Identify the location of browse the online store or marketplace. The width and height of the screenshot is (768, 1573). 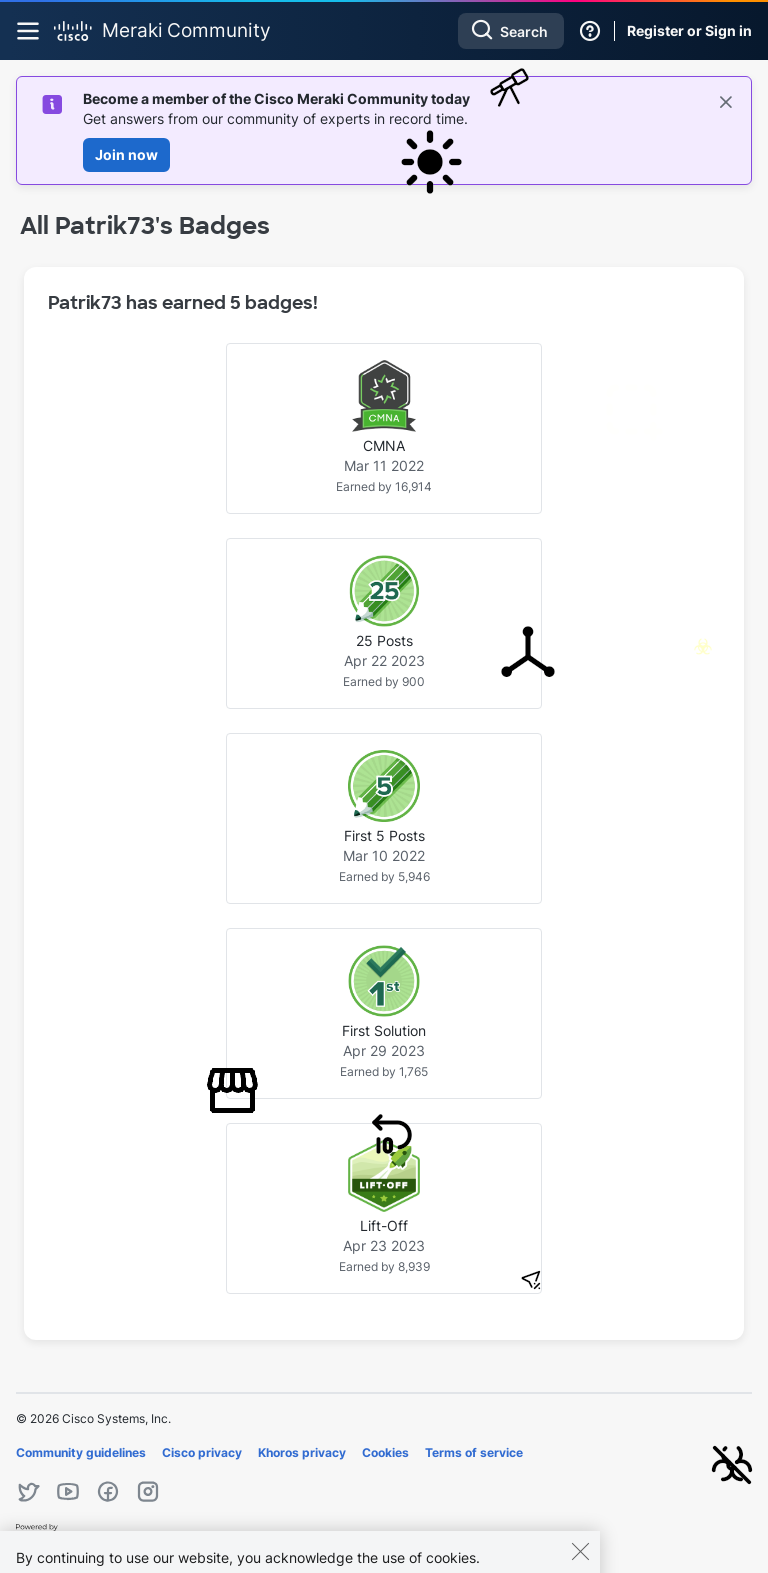
(232, 1090).